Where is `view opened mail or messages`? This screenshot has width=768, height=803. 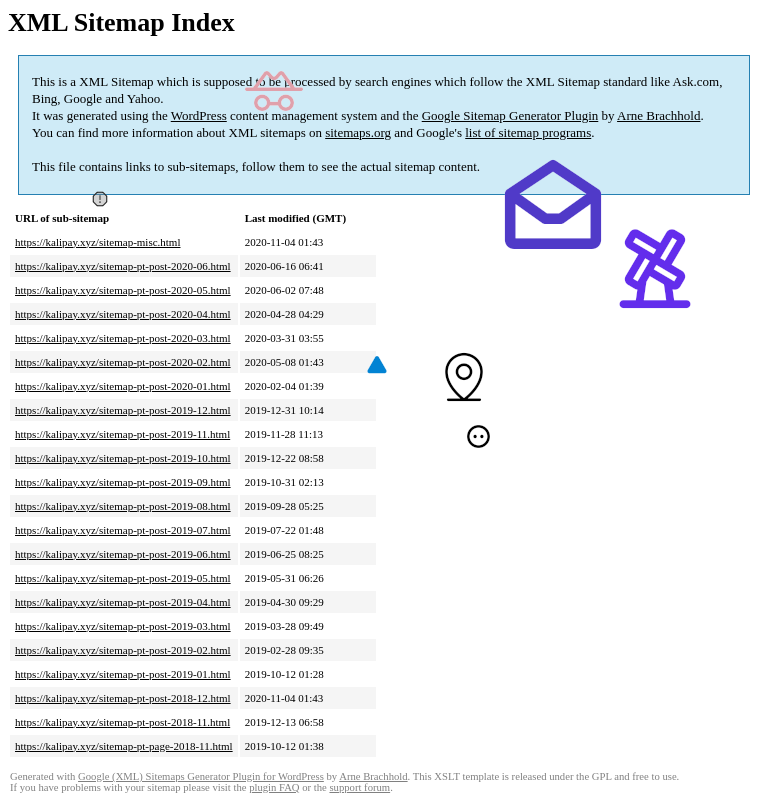
view opened mail or messages is located at coordinates (553, 208).